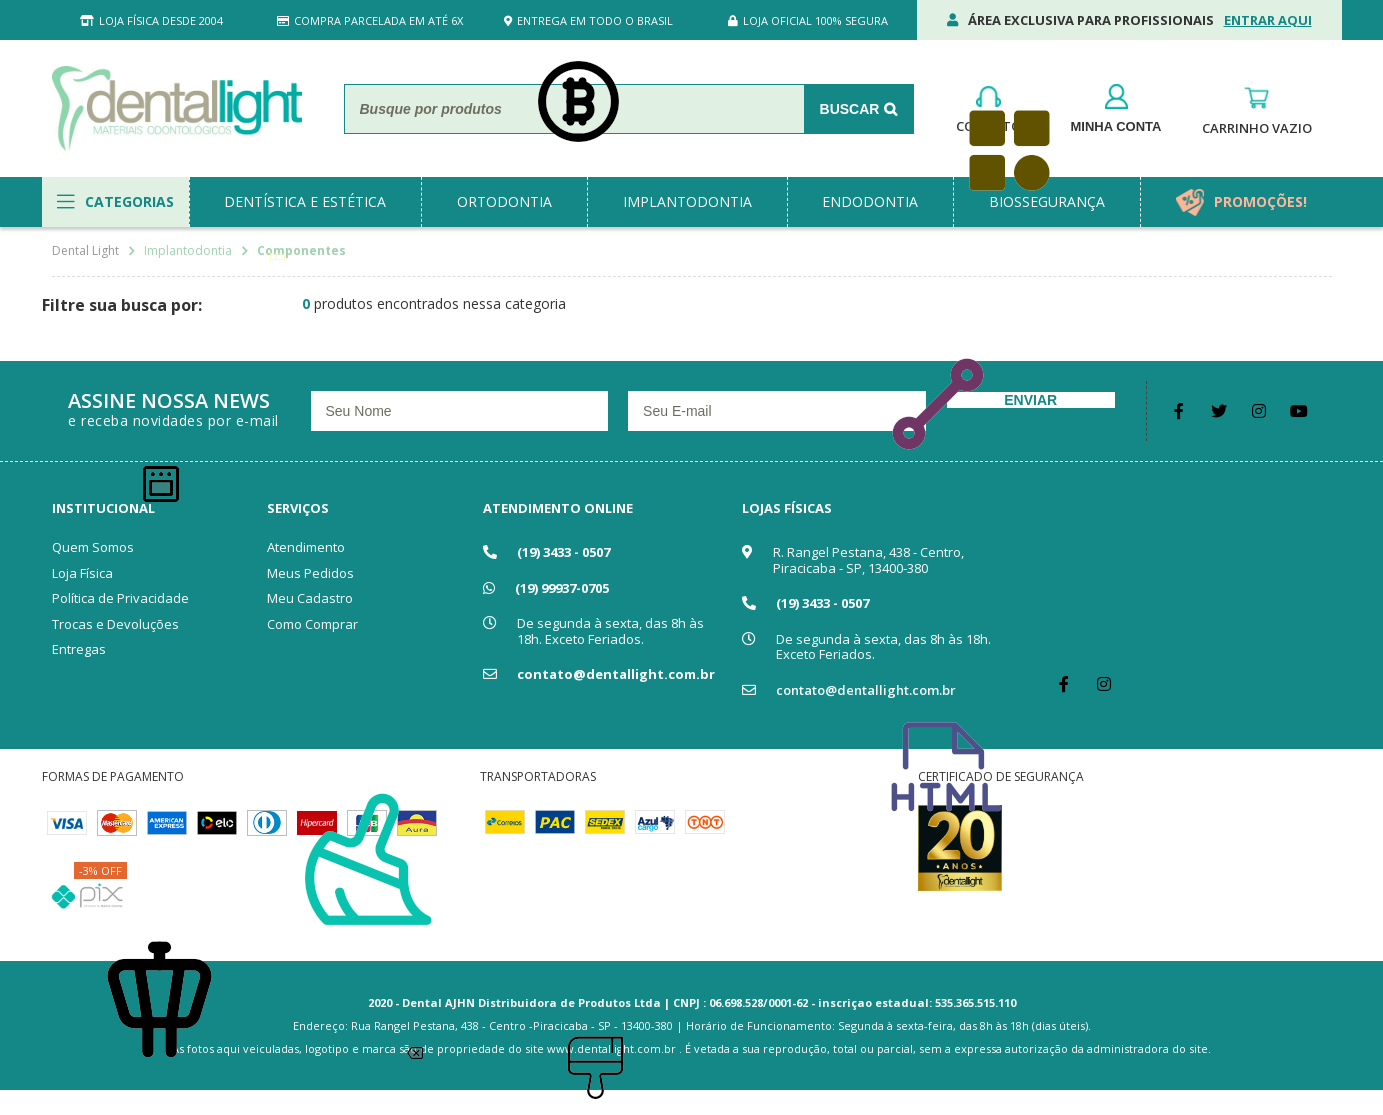 The height and width of the screenshot is (1115, 1383). I want to click on view or open an HTML file, so click(943, 770).